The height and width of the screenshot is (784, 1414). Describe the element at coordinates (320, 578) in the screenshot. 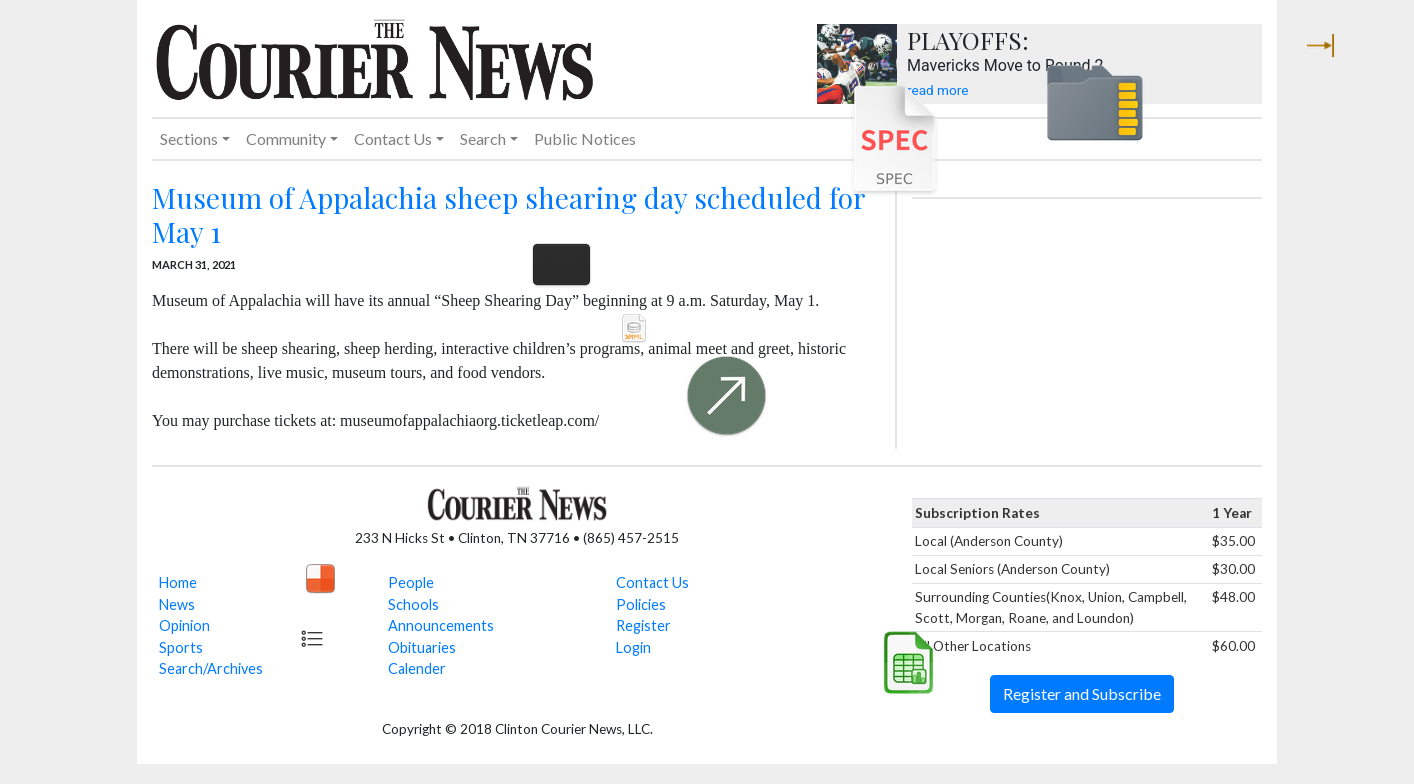

I see `switch to the top-left workspace` at that location.